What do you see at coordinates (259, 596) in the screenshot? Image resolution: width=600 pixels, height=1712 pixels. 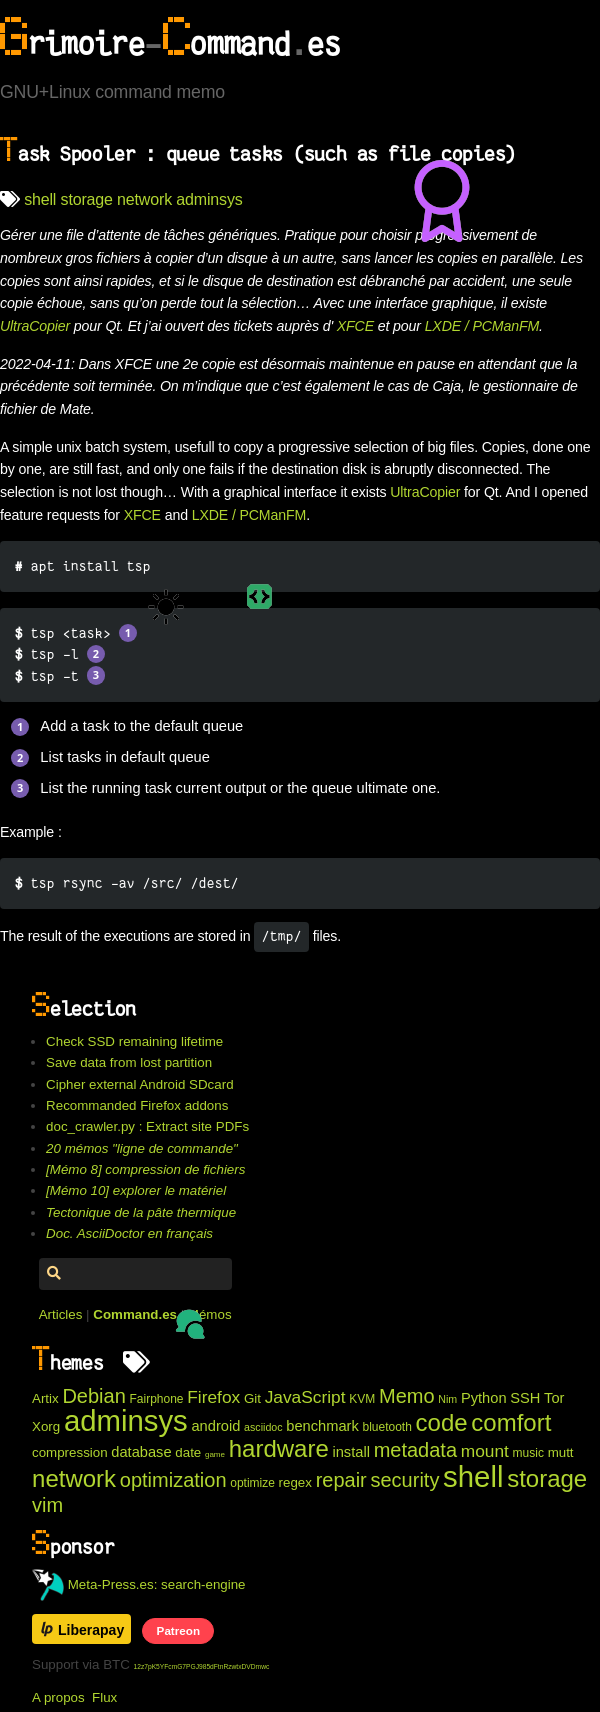 I see `indicates active developer badge status on Discord` at bounding box center [259, 596].